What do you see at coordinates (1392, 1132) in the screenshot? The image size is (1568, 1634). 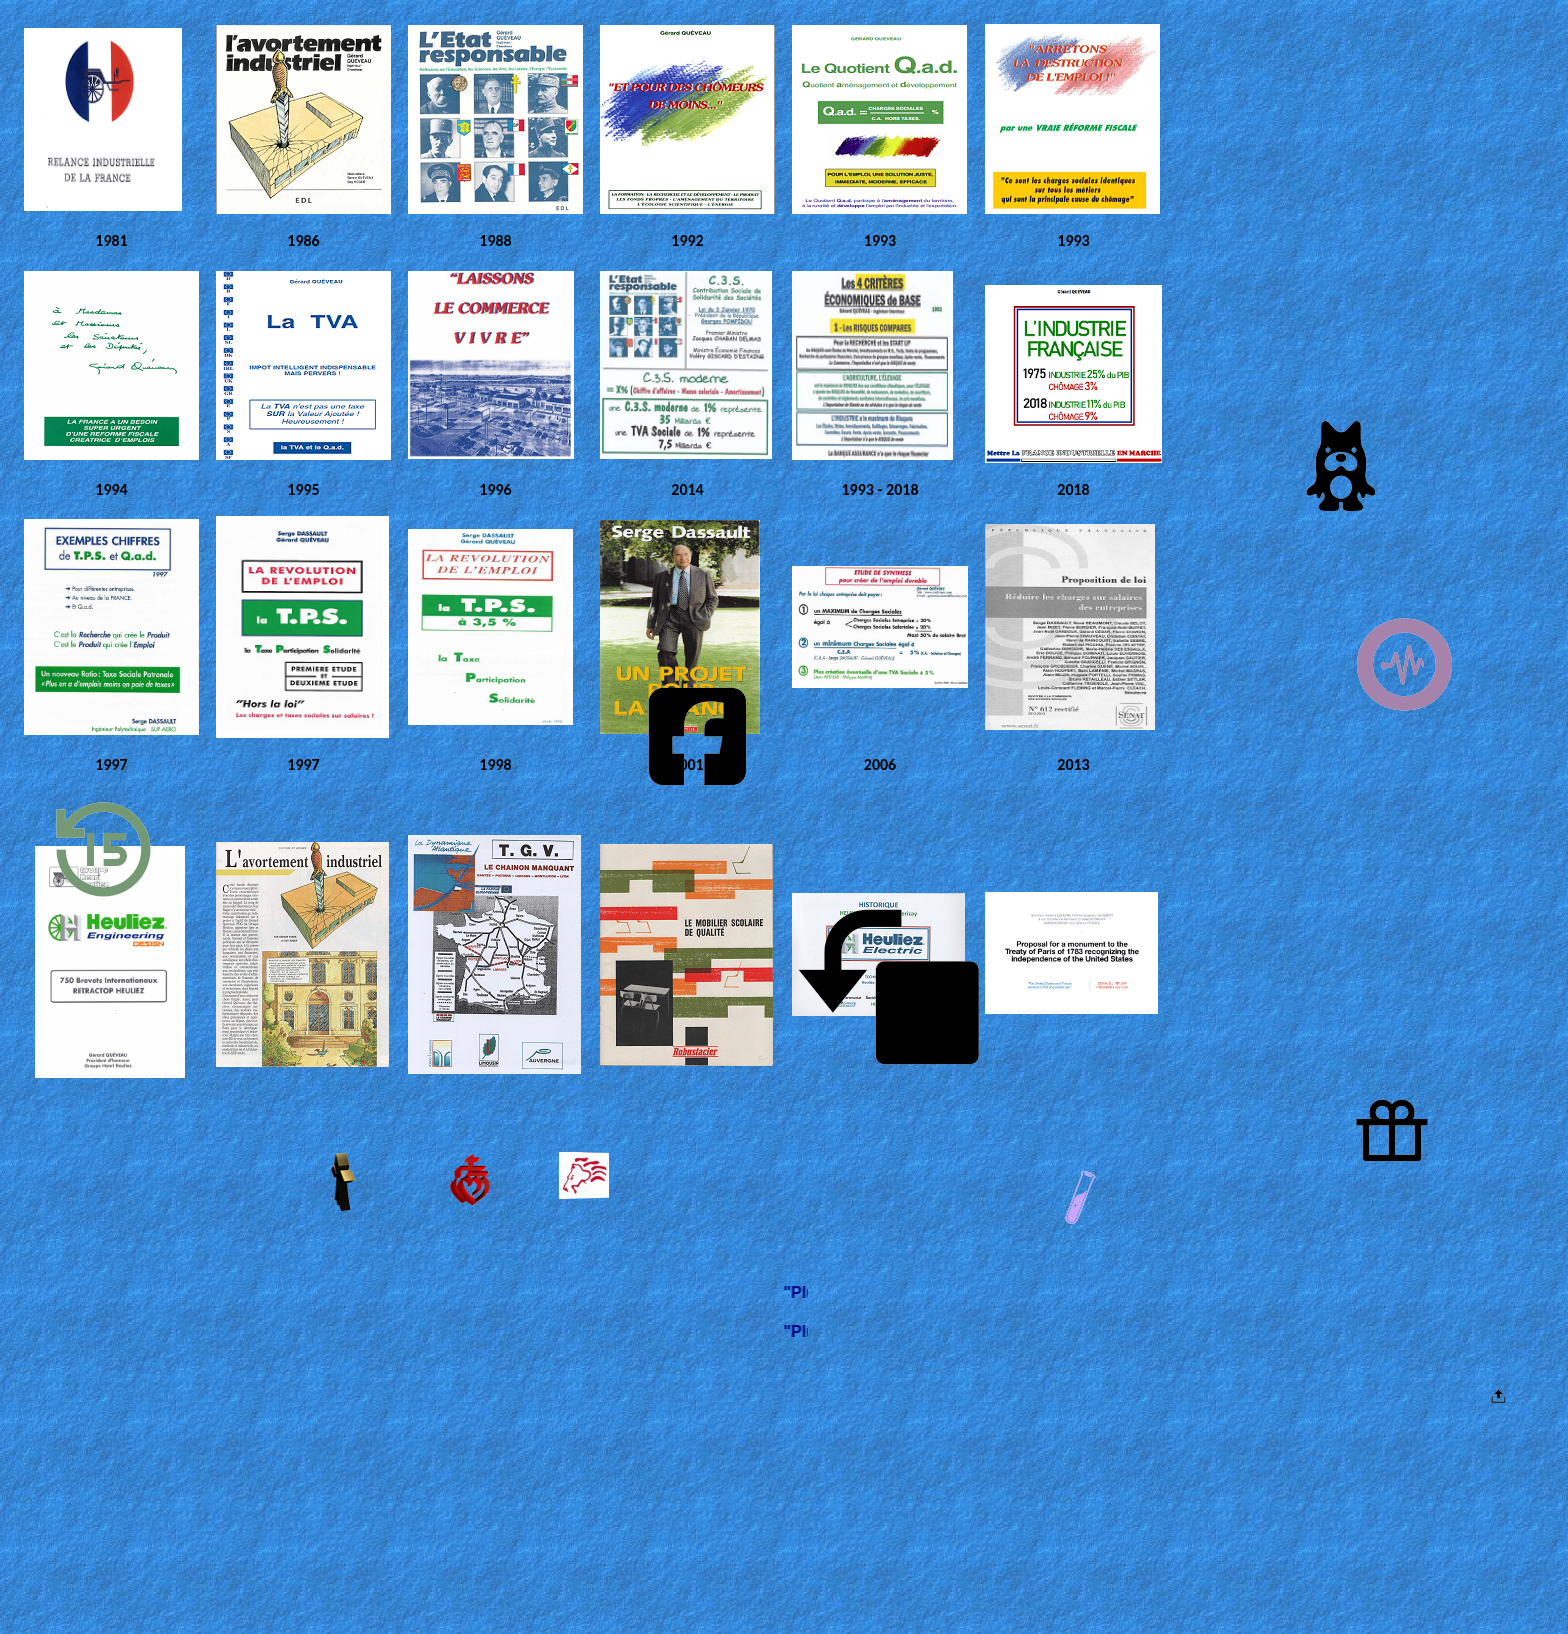 I see `view gifts or rewards` at bounding box center [1392, 1132].